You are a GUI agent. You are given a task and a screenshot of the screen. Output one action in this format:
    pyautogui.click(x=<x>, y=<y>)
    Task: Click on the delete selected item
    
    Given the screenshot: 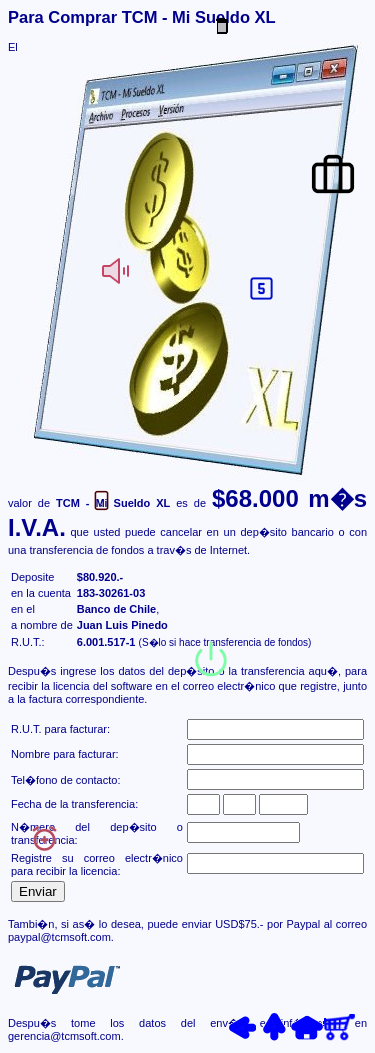 What is the action you would take?
    pyautogui.click(x=222, y=26)
    